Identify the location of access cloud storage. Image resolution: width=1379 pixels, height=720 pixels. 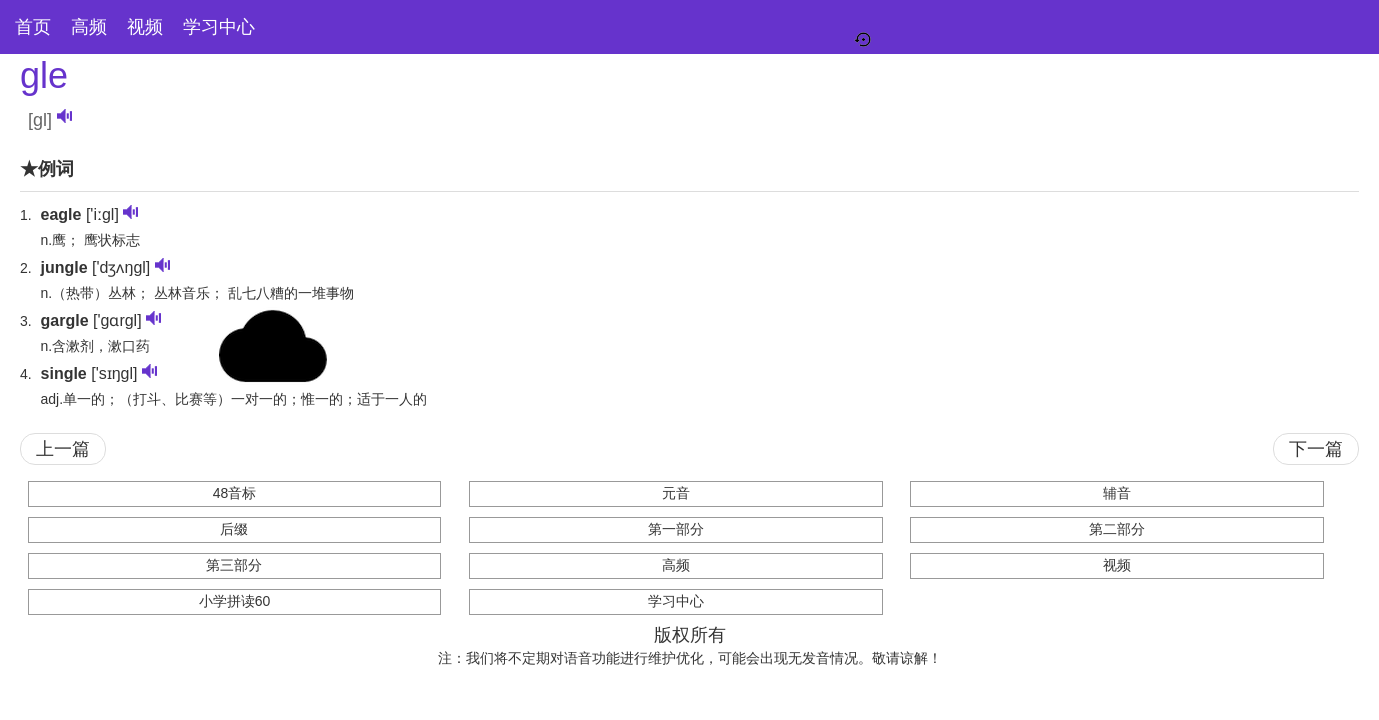
(273, 346).